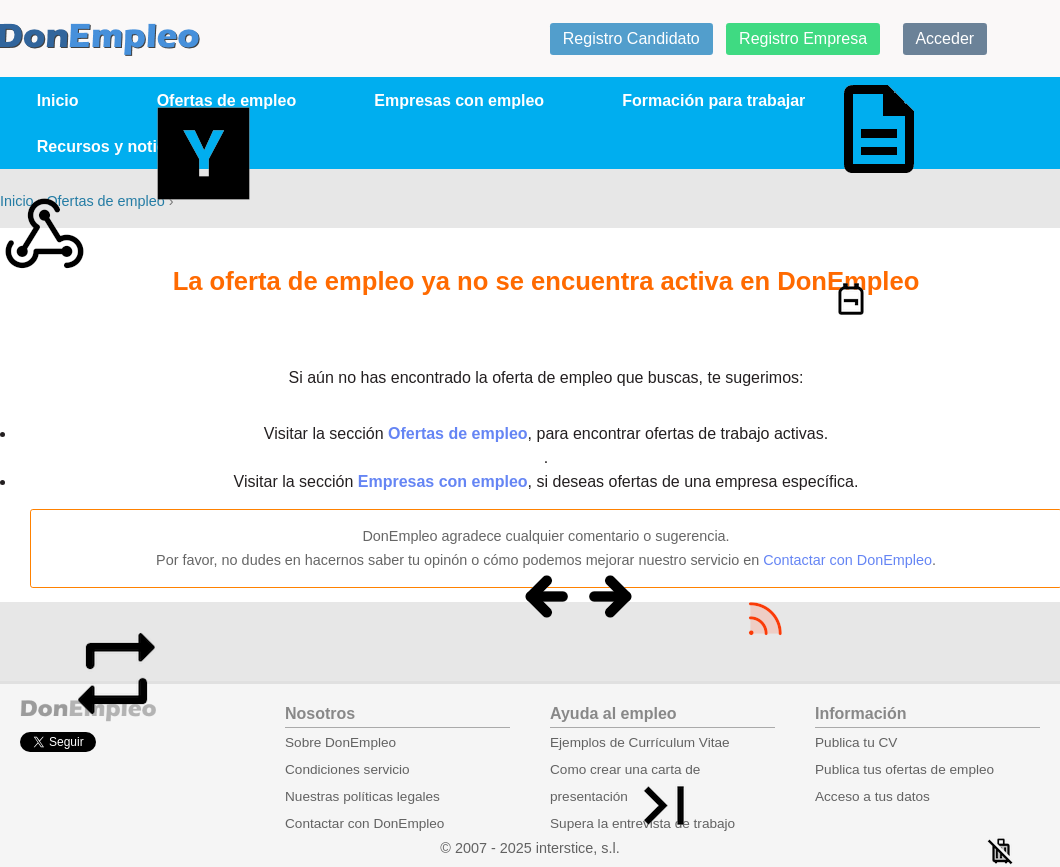 Image resolution: width=1060 pixels, height=867 pixels. Describe the element at coordinates (763, 621) in the screenshot. I see `subscribe to RSS feed` at that location.